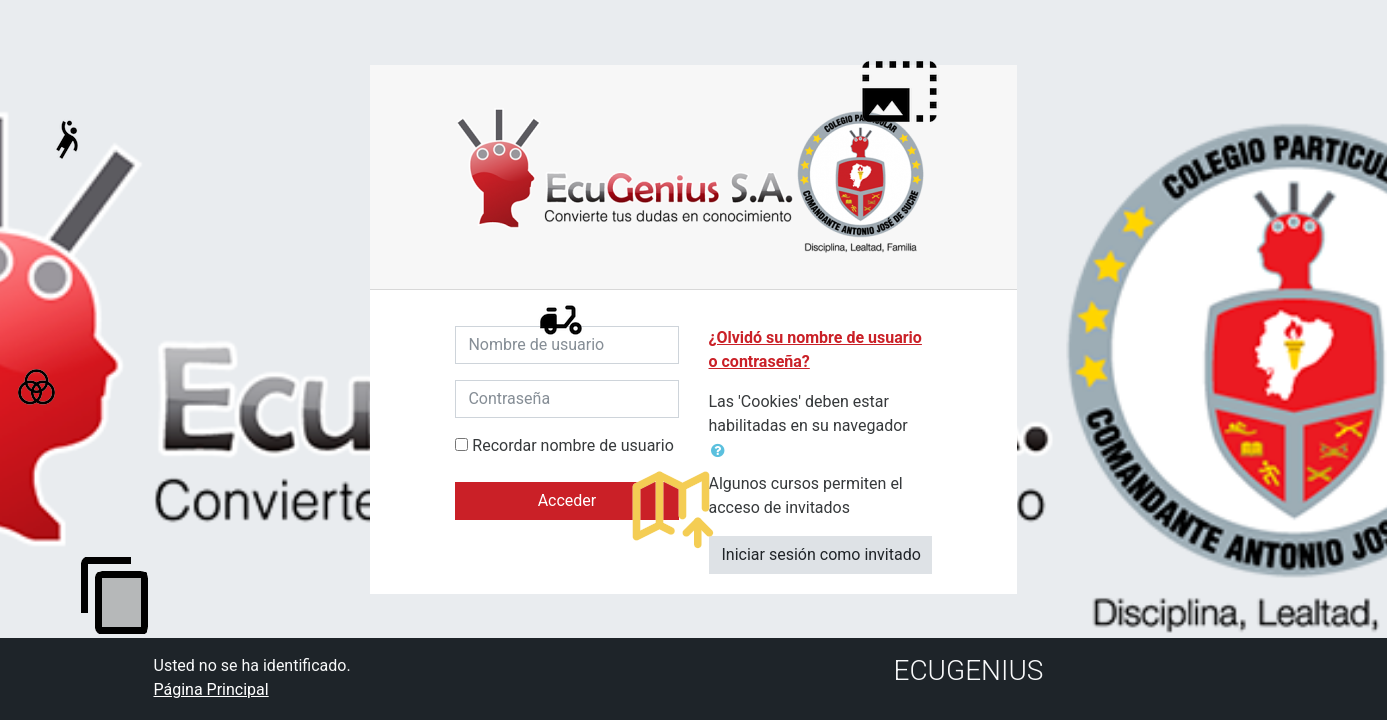  I want to click on copy to clipboard, so click(116, 595).